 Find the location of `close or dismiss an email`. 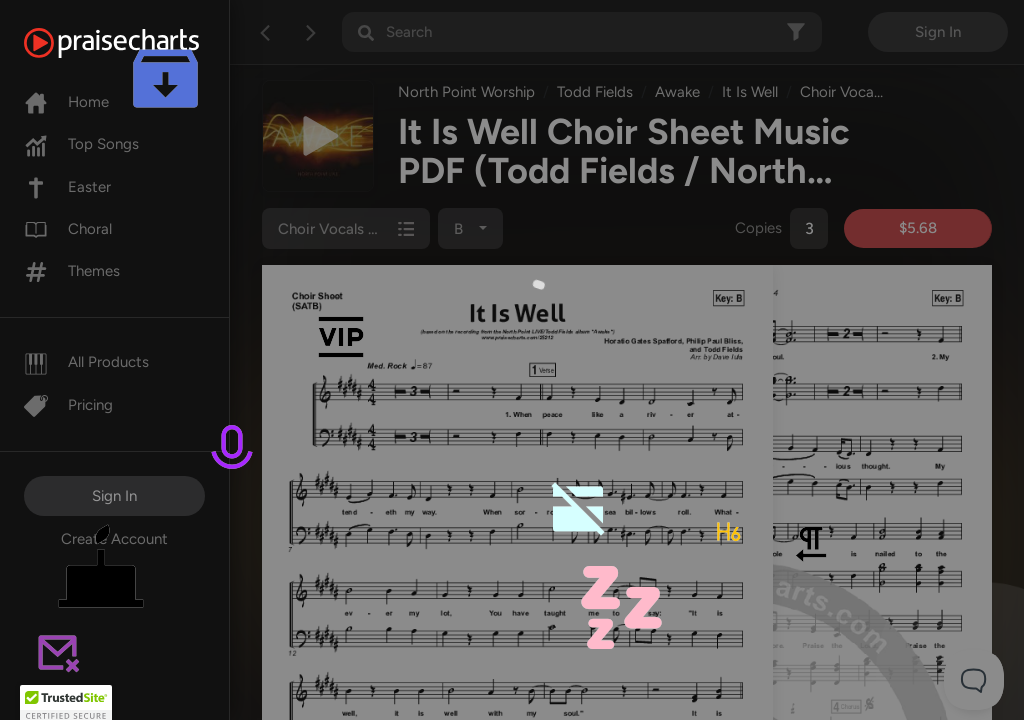

close or dismiss an email is located at coordinates (57, 652).